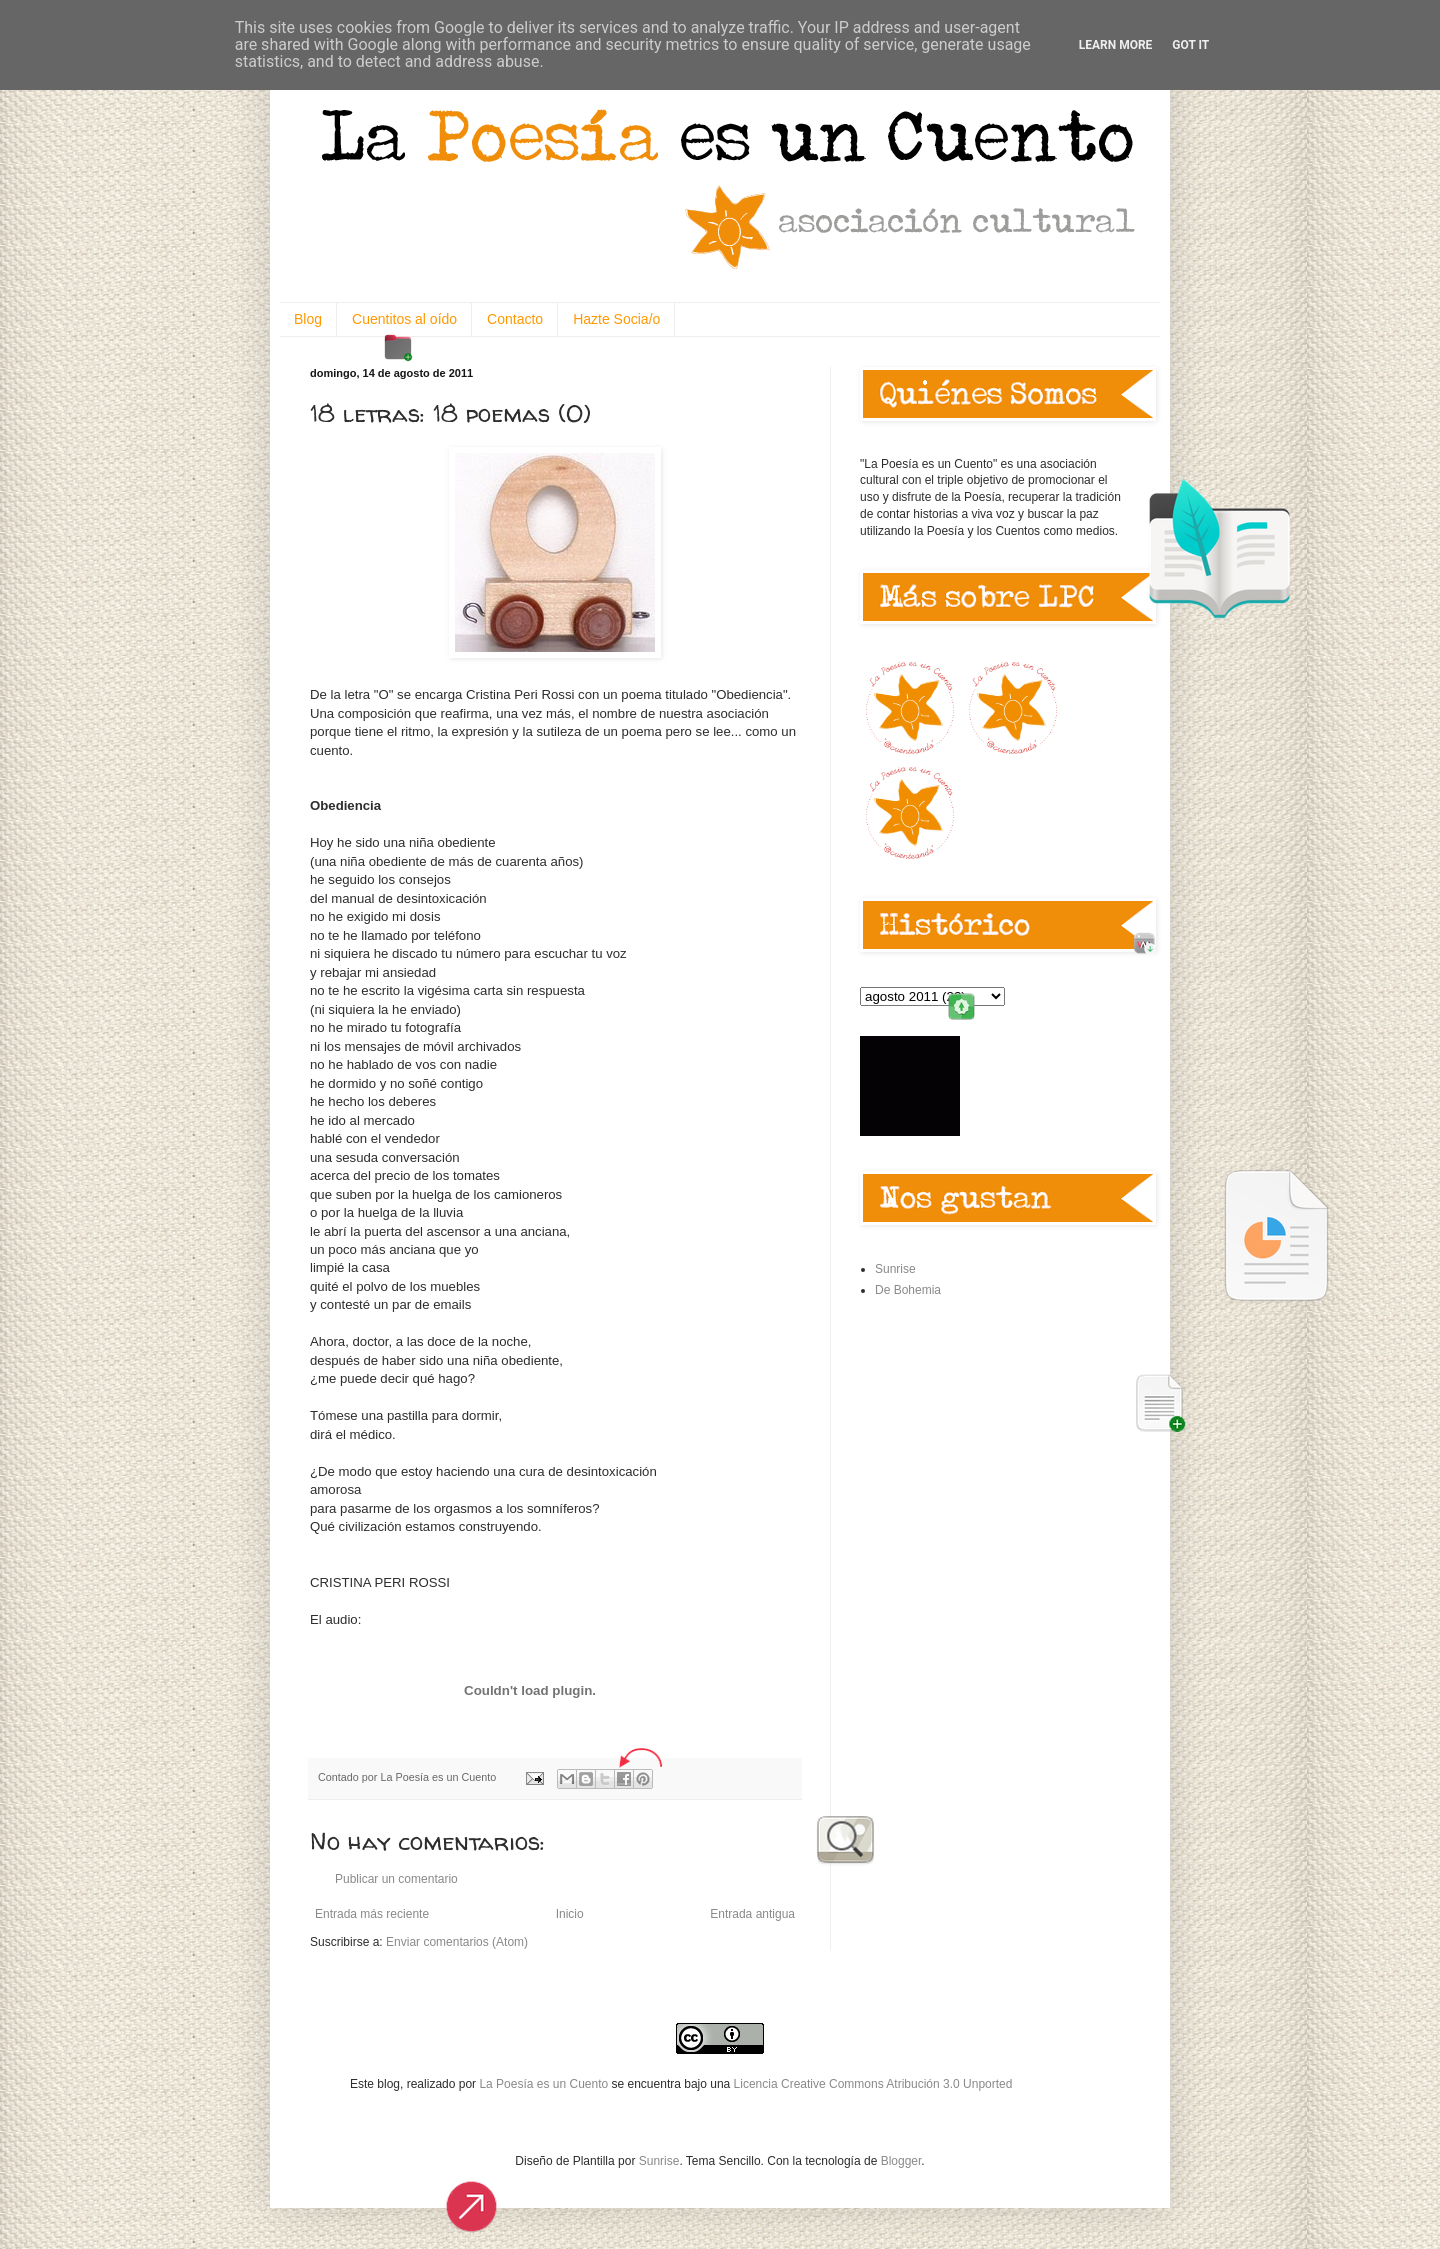 The height and width of the screenshot is (2249, 1440). What do you see at coordinates (398, 347) in the screenshot?
I see `create a new folder` at bounding box center [398, 347].